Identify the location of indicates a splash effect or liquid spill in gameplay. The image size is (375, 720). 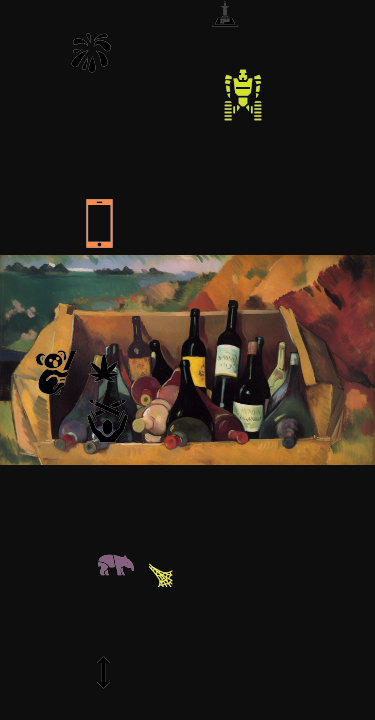
(91, 53).